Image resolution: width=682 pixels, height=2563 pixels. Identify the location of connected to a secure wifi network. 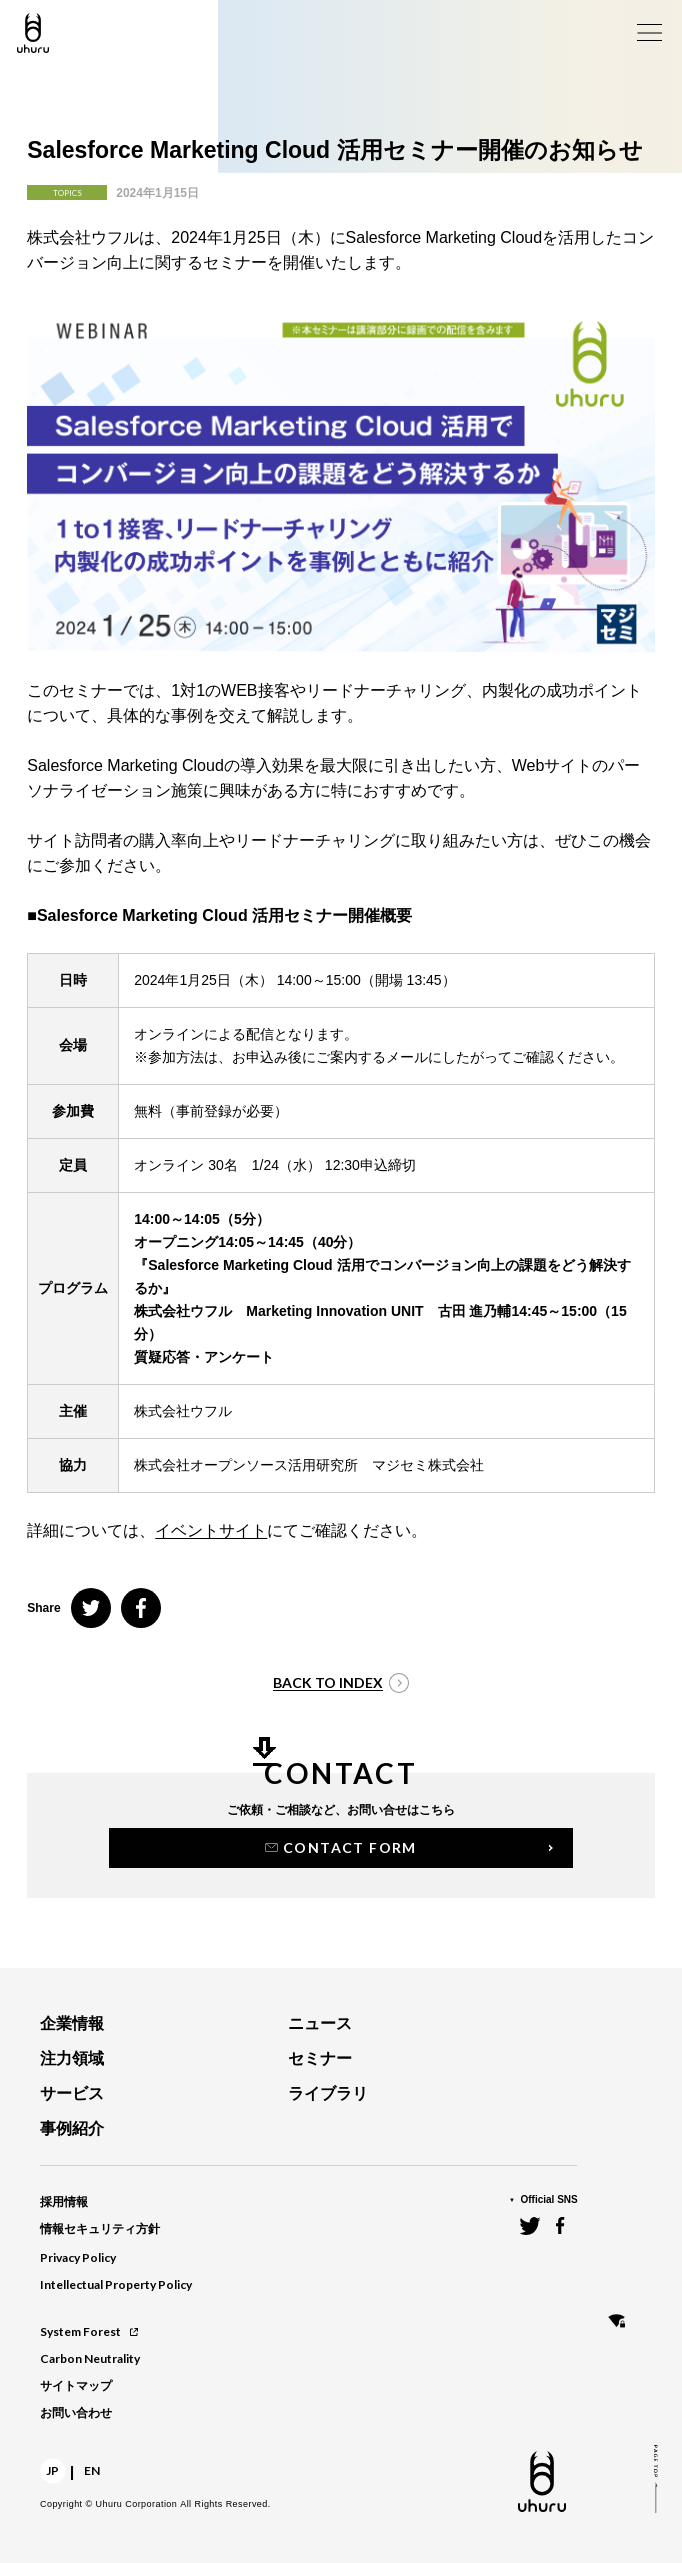
(616, 2320).